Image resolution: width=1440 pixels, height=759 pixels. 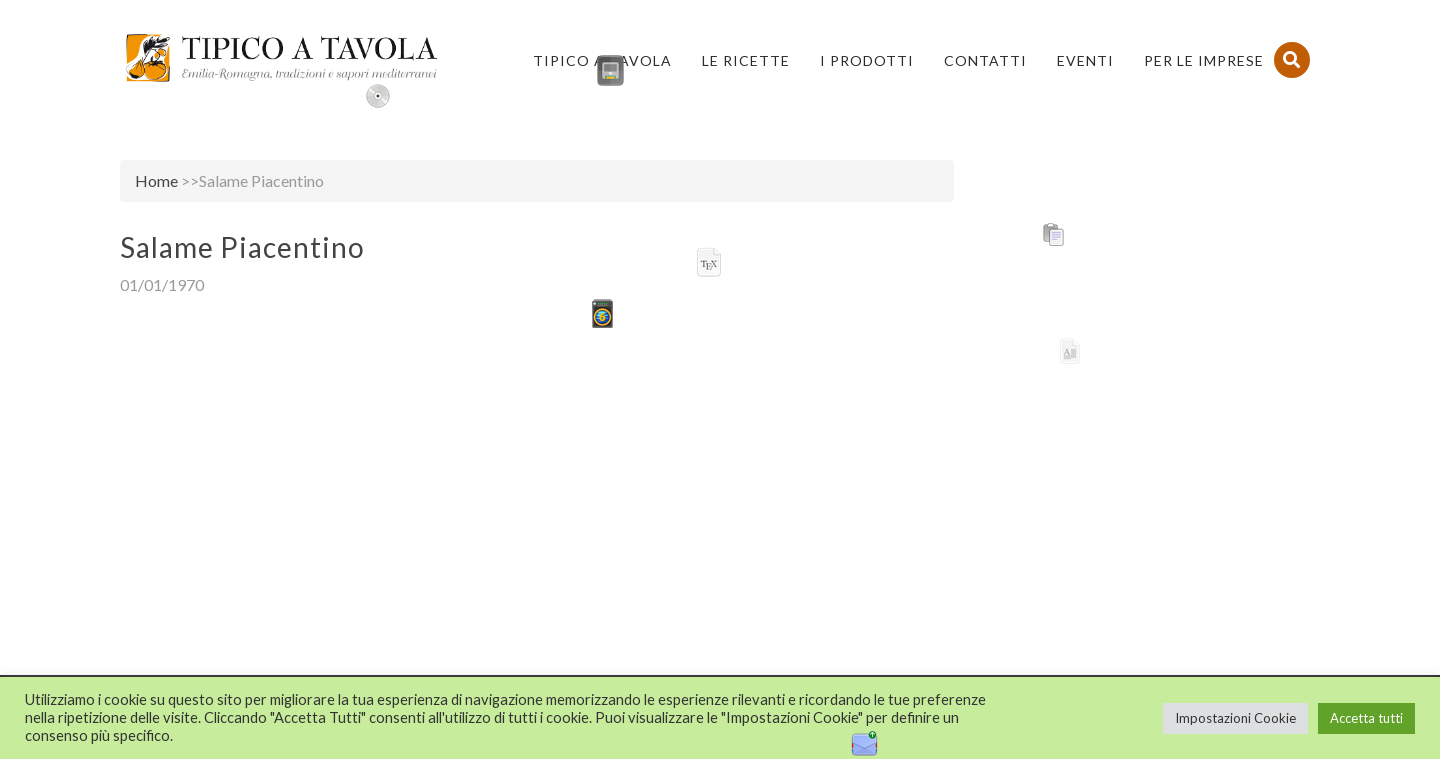 I want to click on message sent successfully, so click(x=864, y=744).